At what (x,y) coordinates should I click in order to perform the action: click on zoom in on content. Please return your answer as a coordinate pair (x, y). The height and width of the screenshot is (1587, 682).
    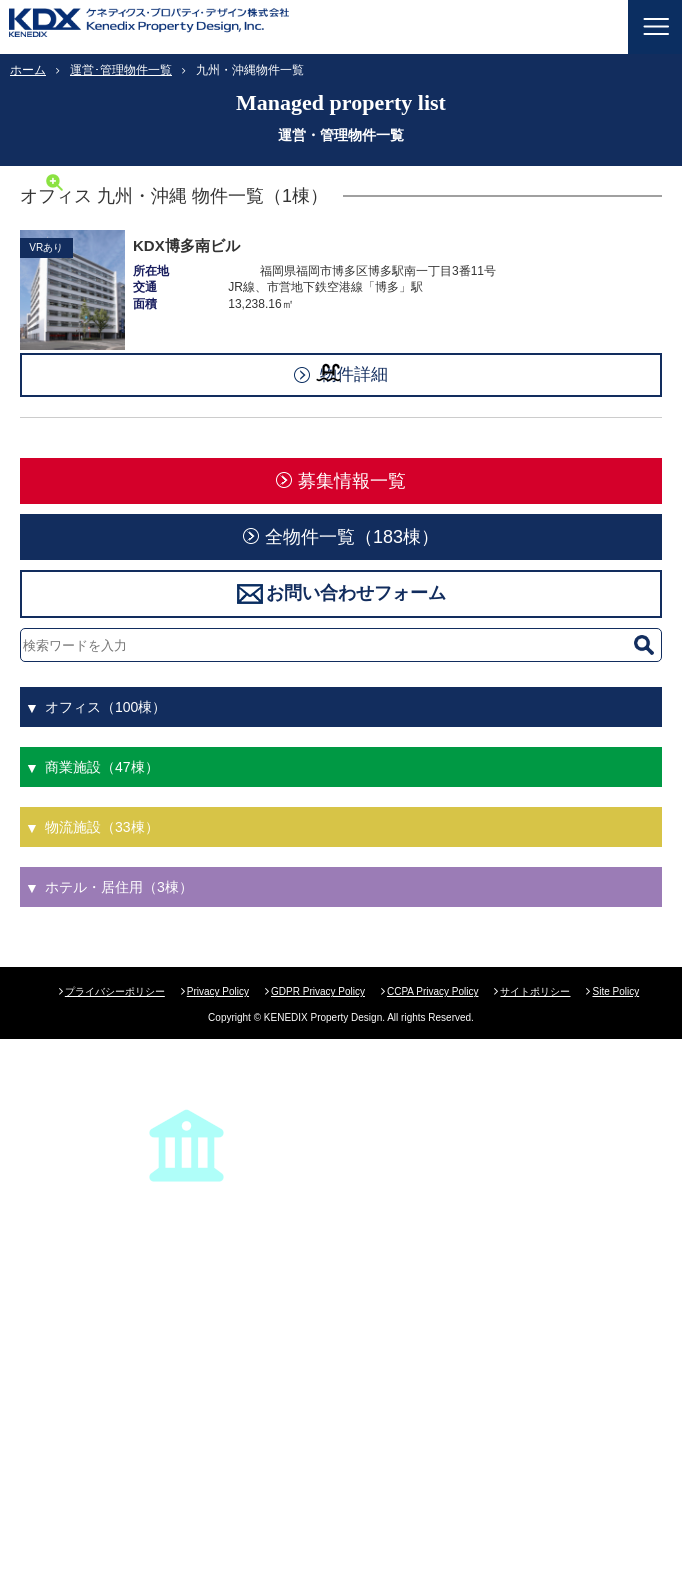
    Looking at the image, I should click on (54, 182).